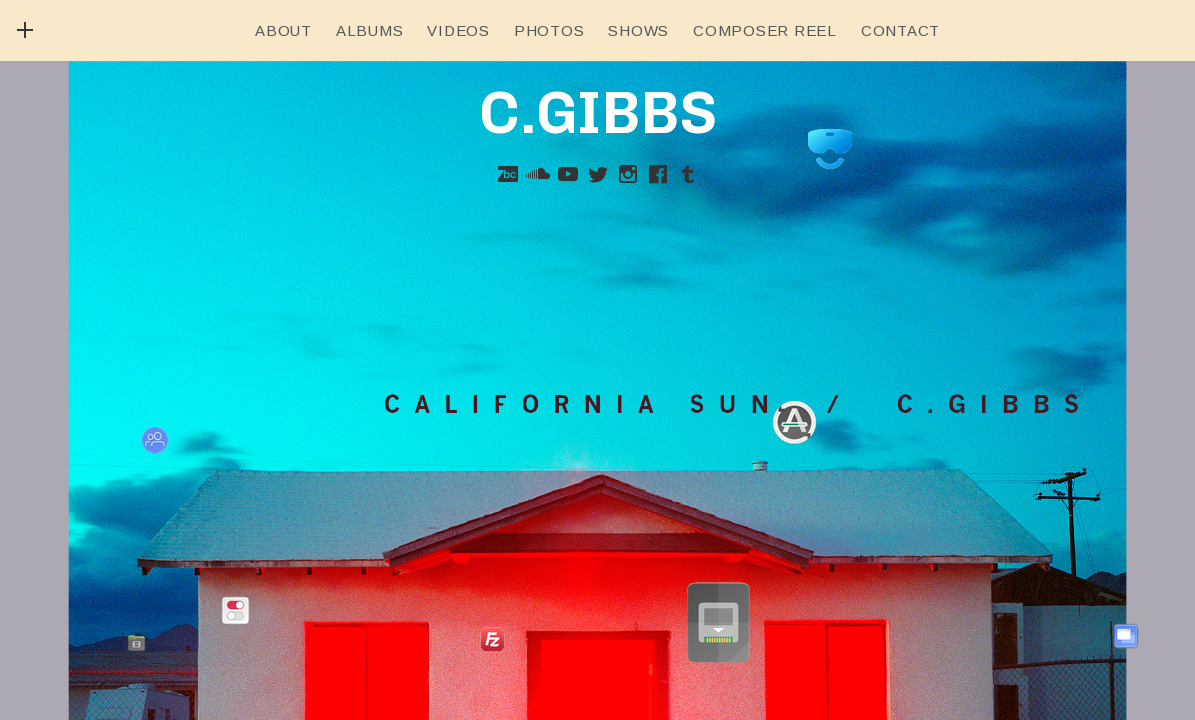 The height and width of the screenshot is (720, 1195). What do you see at coordinates (136, 642) in the screenshot?
I see `open your videos folder` at bounding box center [136, 642].